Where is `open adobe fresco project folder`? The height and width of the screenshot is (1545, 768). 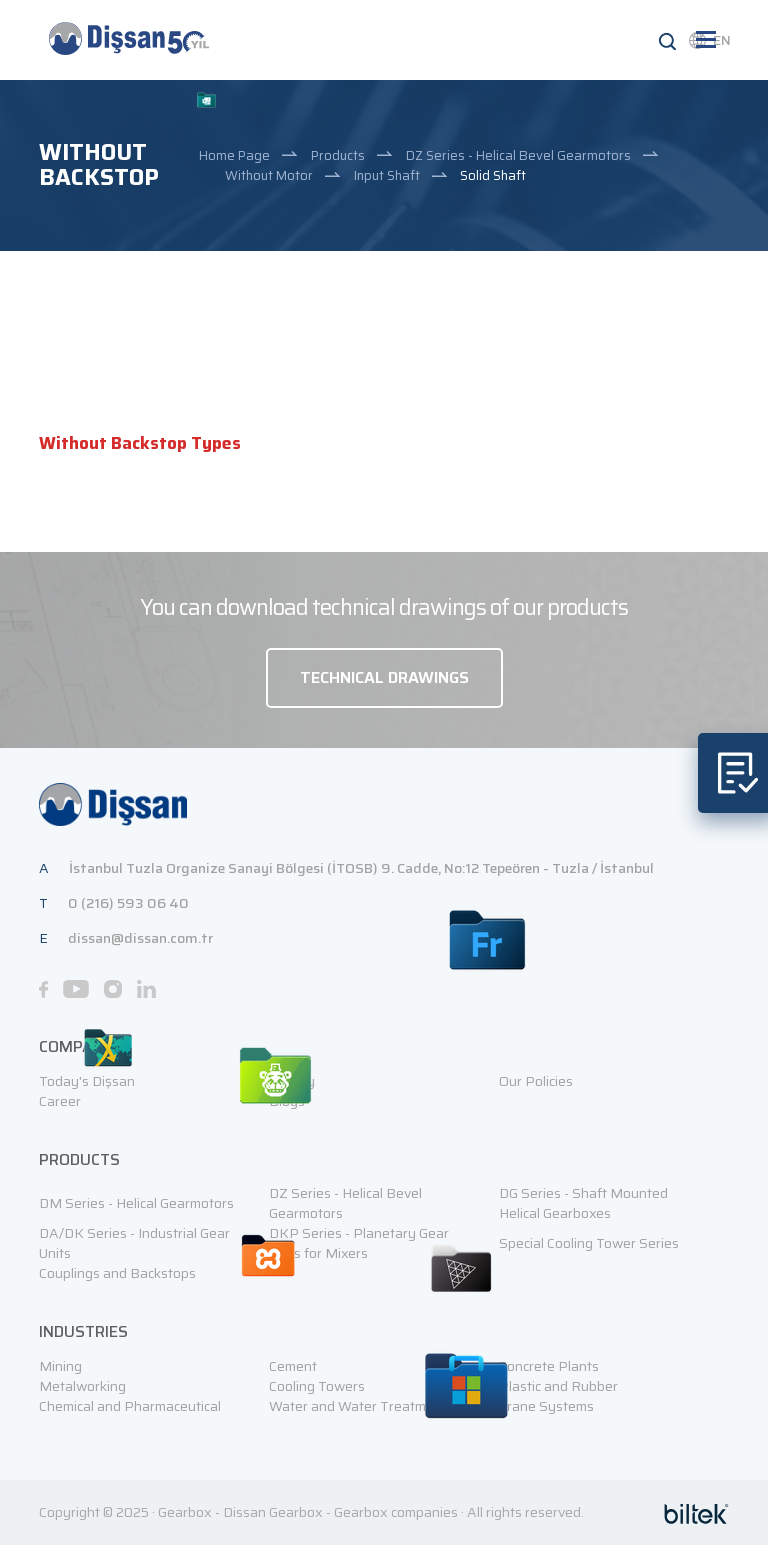 open adobe fresco project folder is located at coordinates (487, 942).